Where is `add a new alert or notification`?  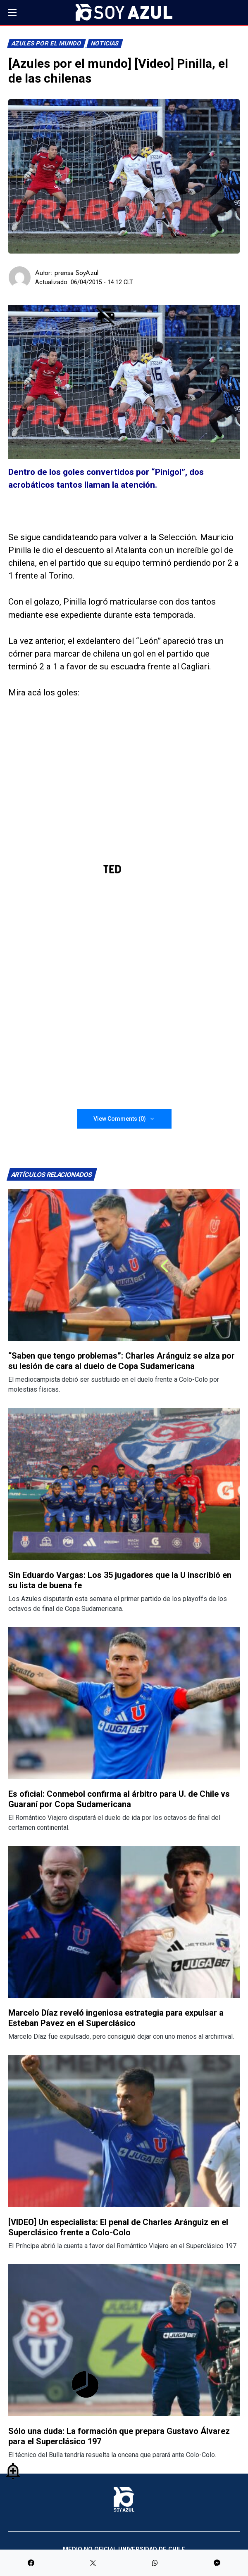 add a new alert or notification is located at coordinates (13, 2471).